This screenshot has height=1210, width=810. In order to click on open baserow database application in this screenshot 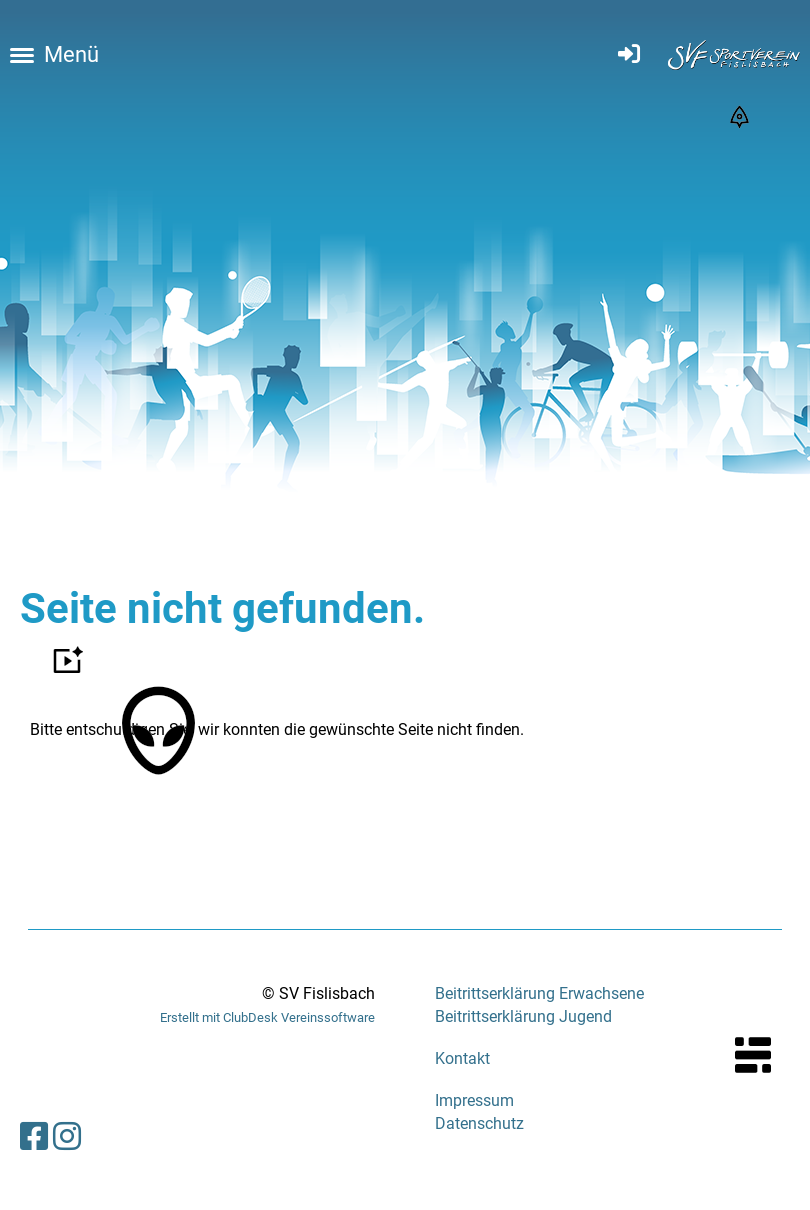, I will do `click(753, 1055)`.